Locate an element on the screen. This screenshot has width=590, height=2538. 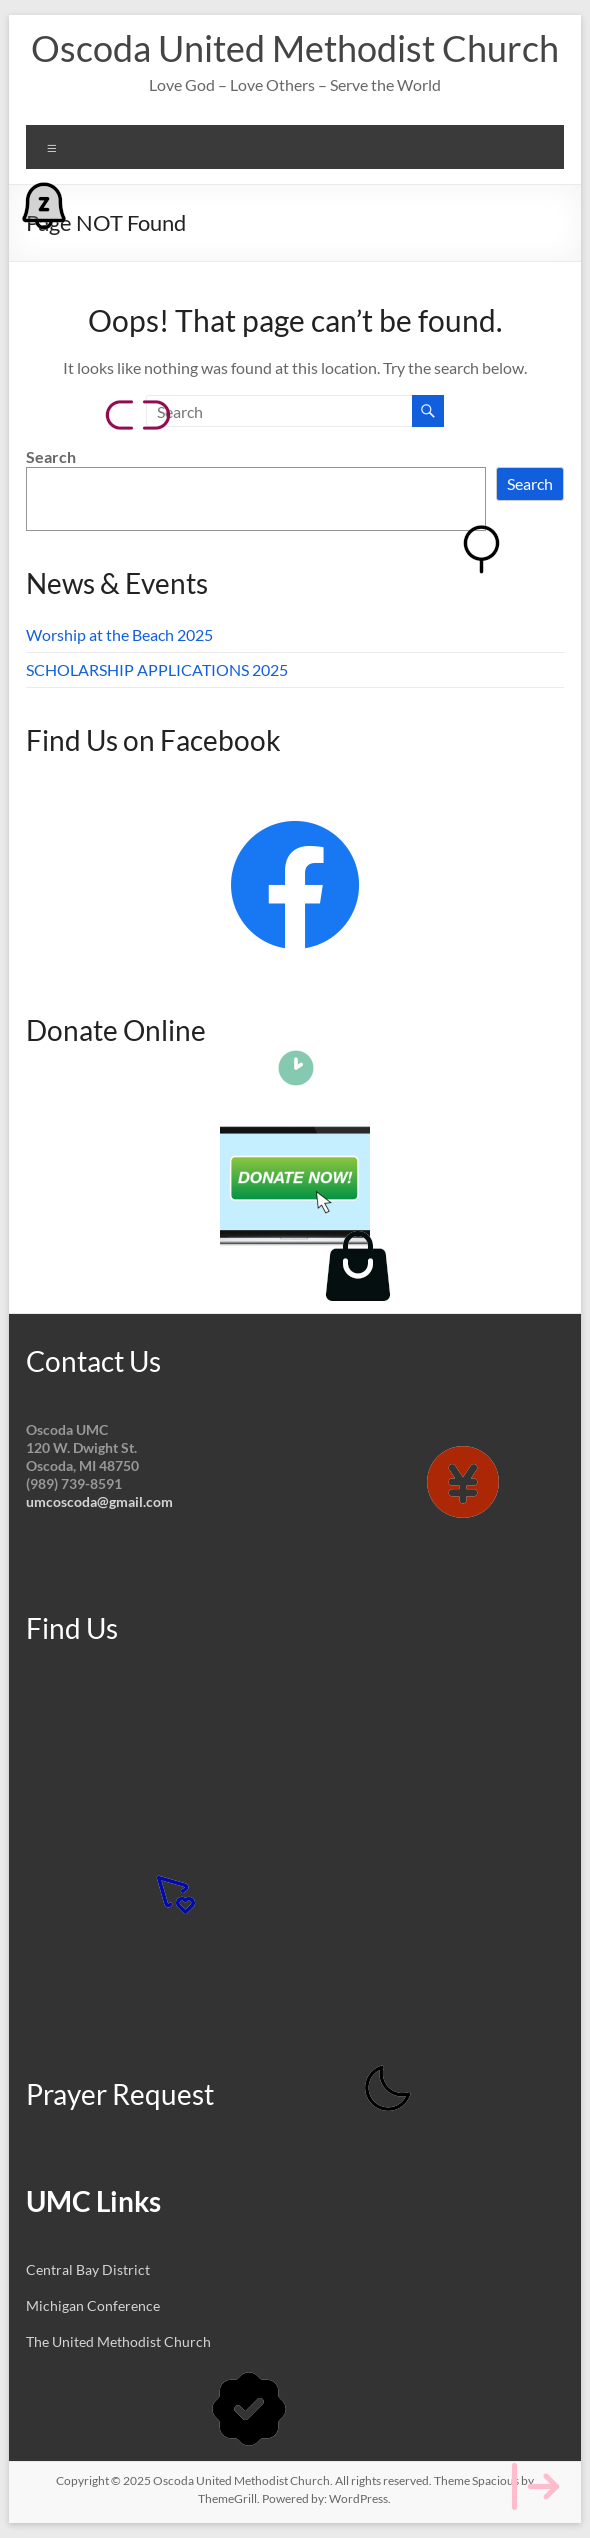
mute notifications while sleeping is located at coordinates (44, 206).